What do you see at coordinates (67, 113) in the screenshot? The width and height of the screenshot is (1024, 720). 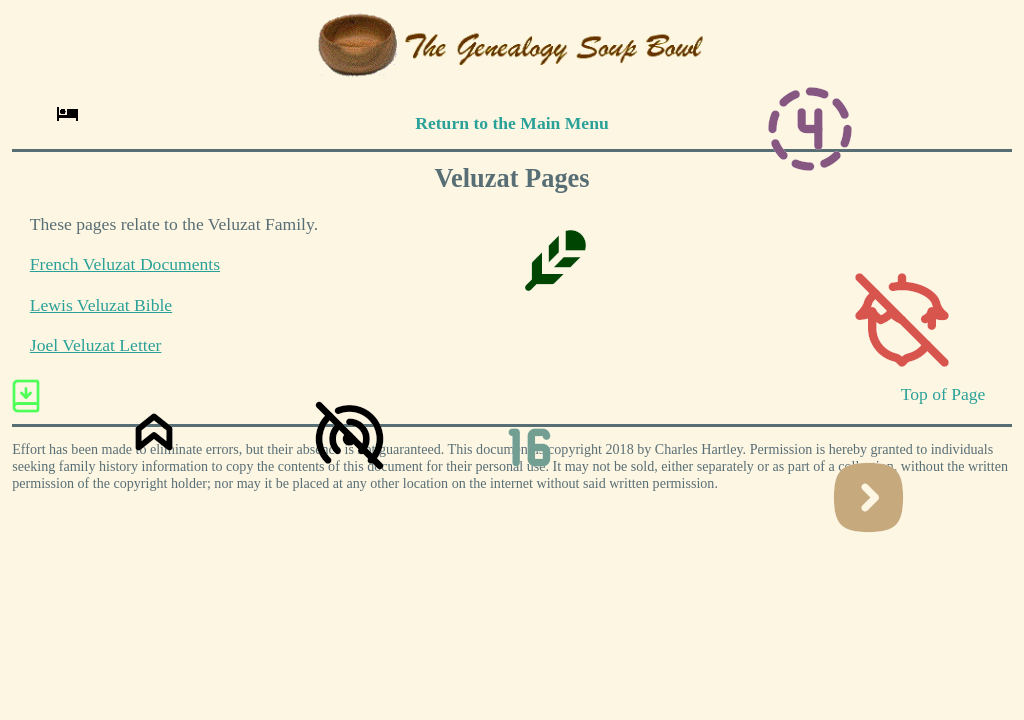 I see `find nearby hotels or accommodations` at bounding box center [67, 113].